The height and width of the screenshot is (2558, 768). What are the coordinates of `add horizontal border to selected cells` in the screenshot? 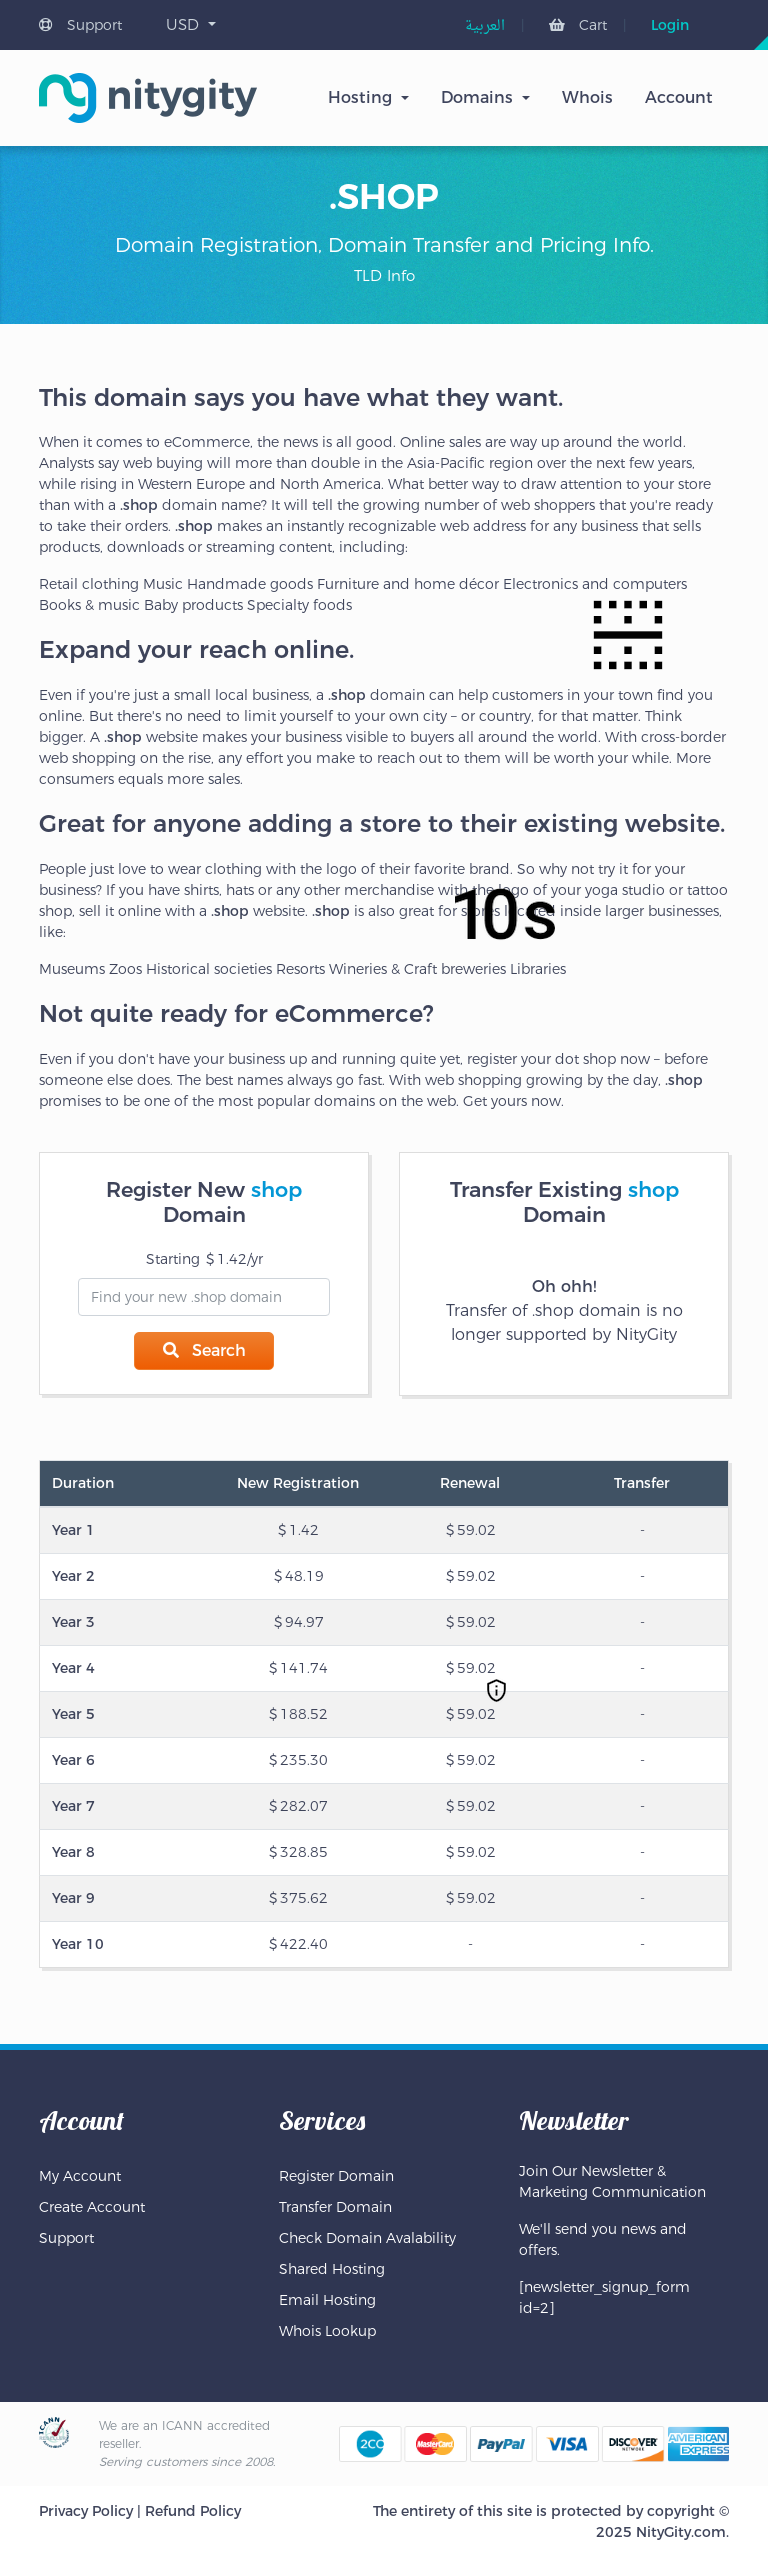 It's located at (628, 635).